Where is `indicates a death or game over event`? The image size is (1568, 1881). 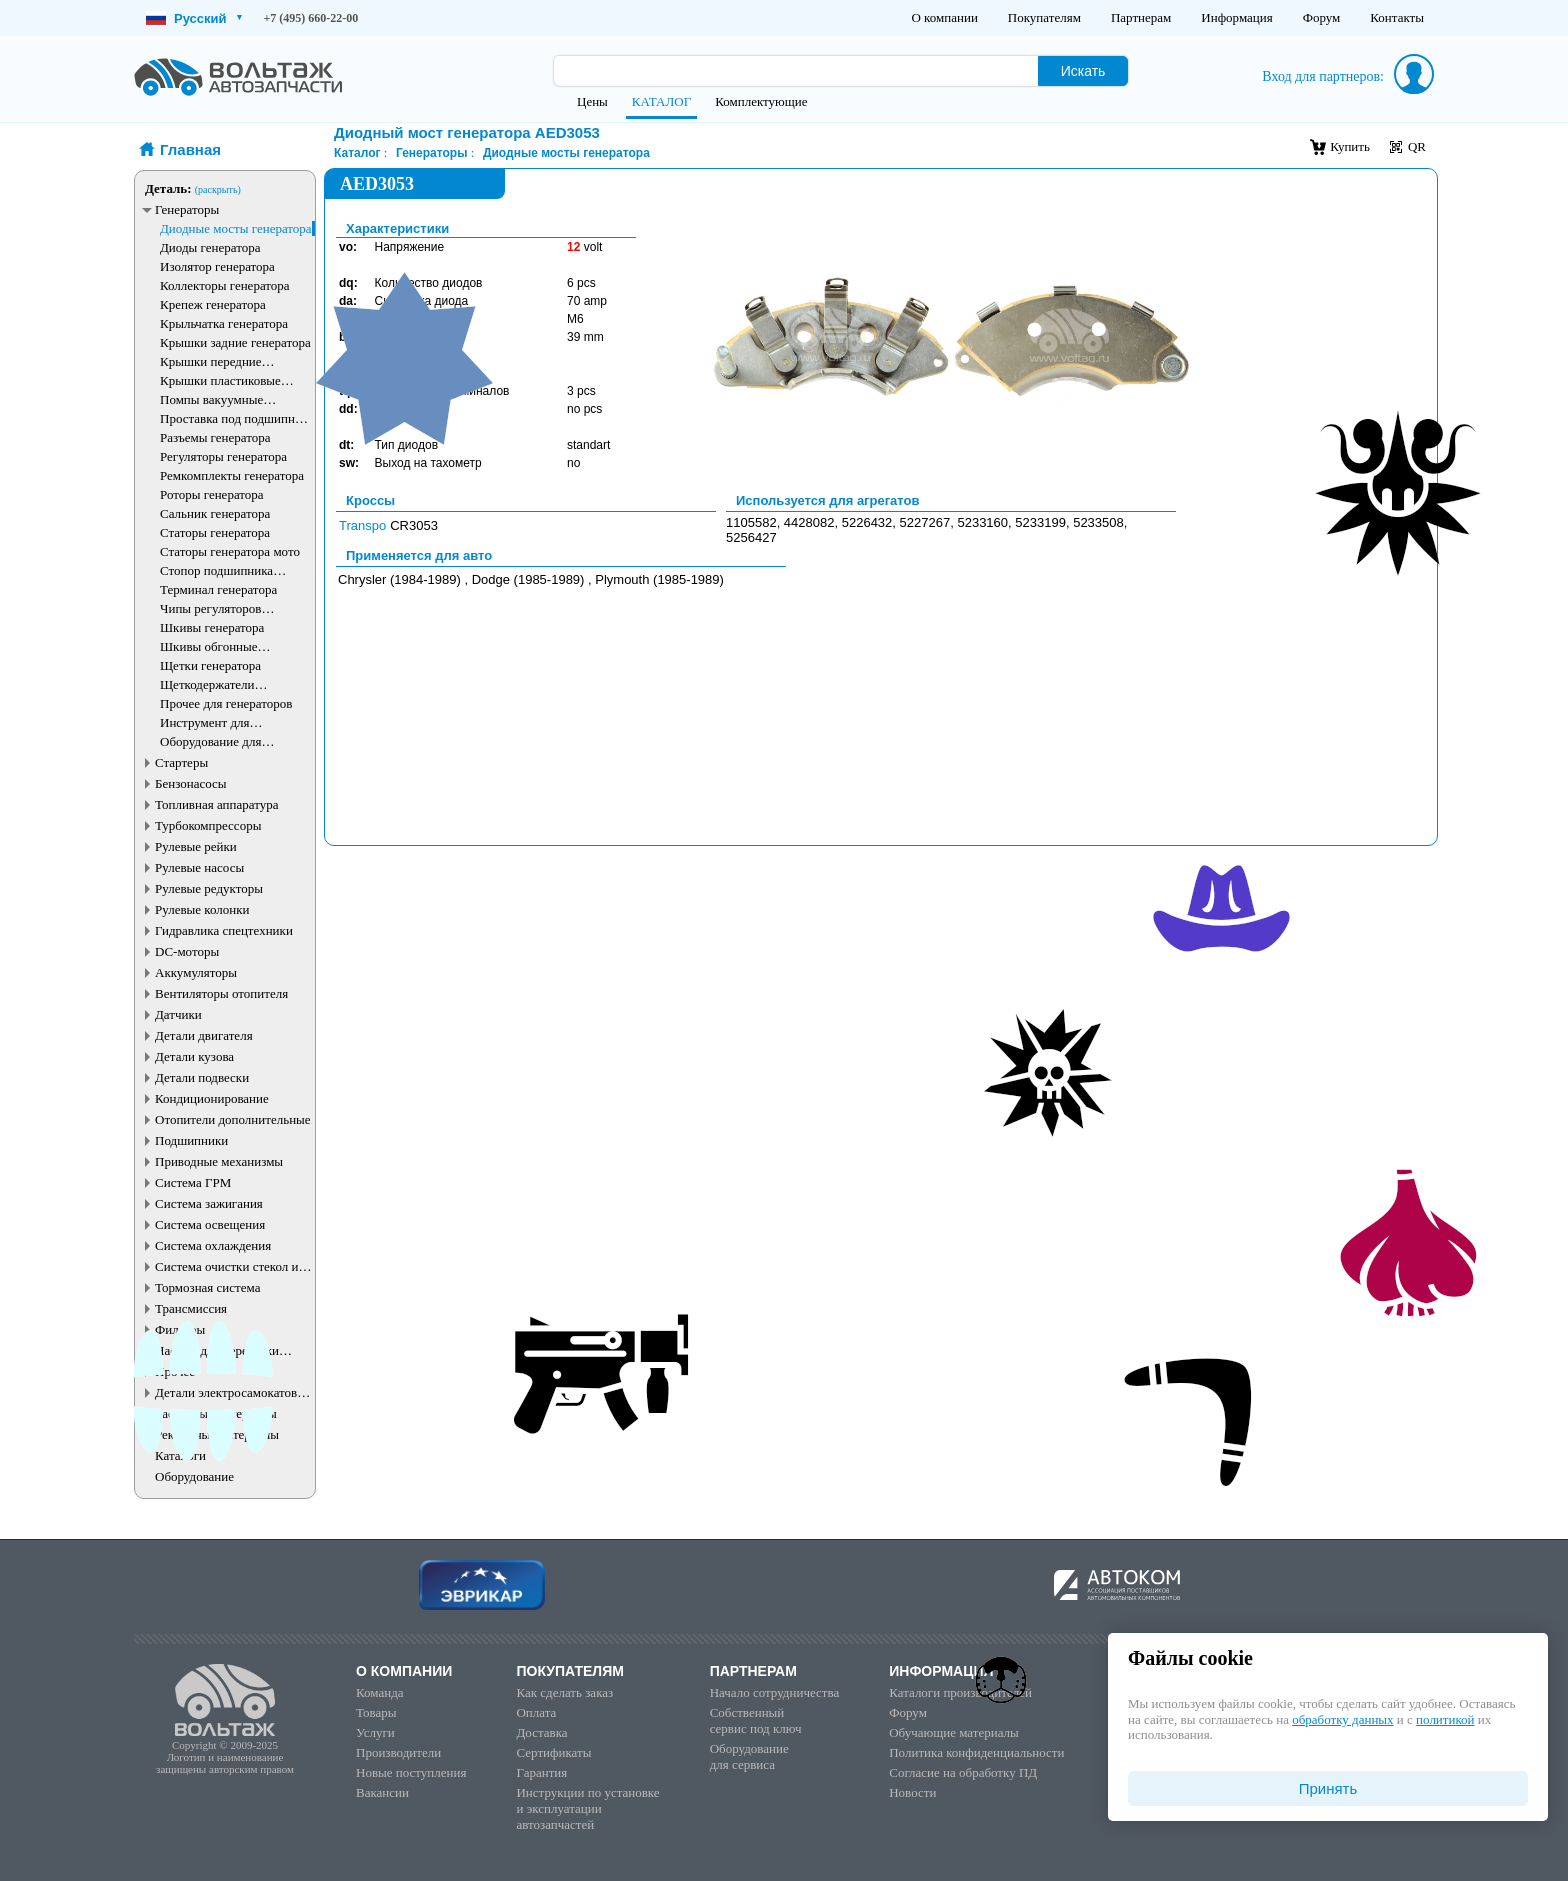
indicates a death or game over event is located at coordinates (1047, 1073).